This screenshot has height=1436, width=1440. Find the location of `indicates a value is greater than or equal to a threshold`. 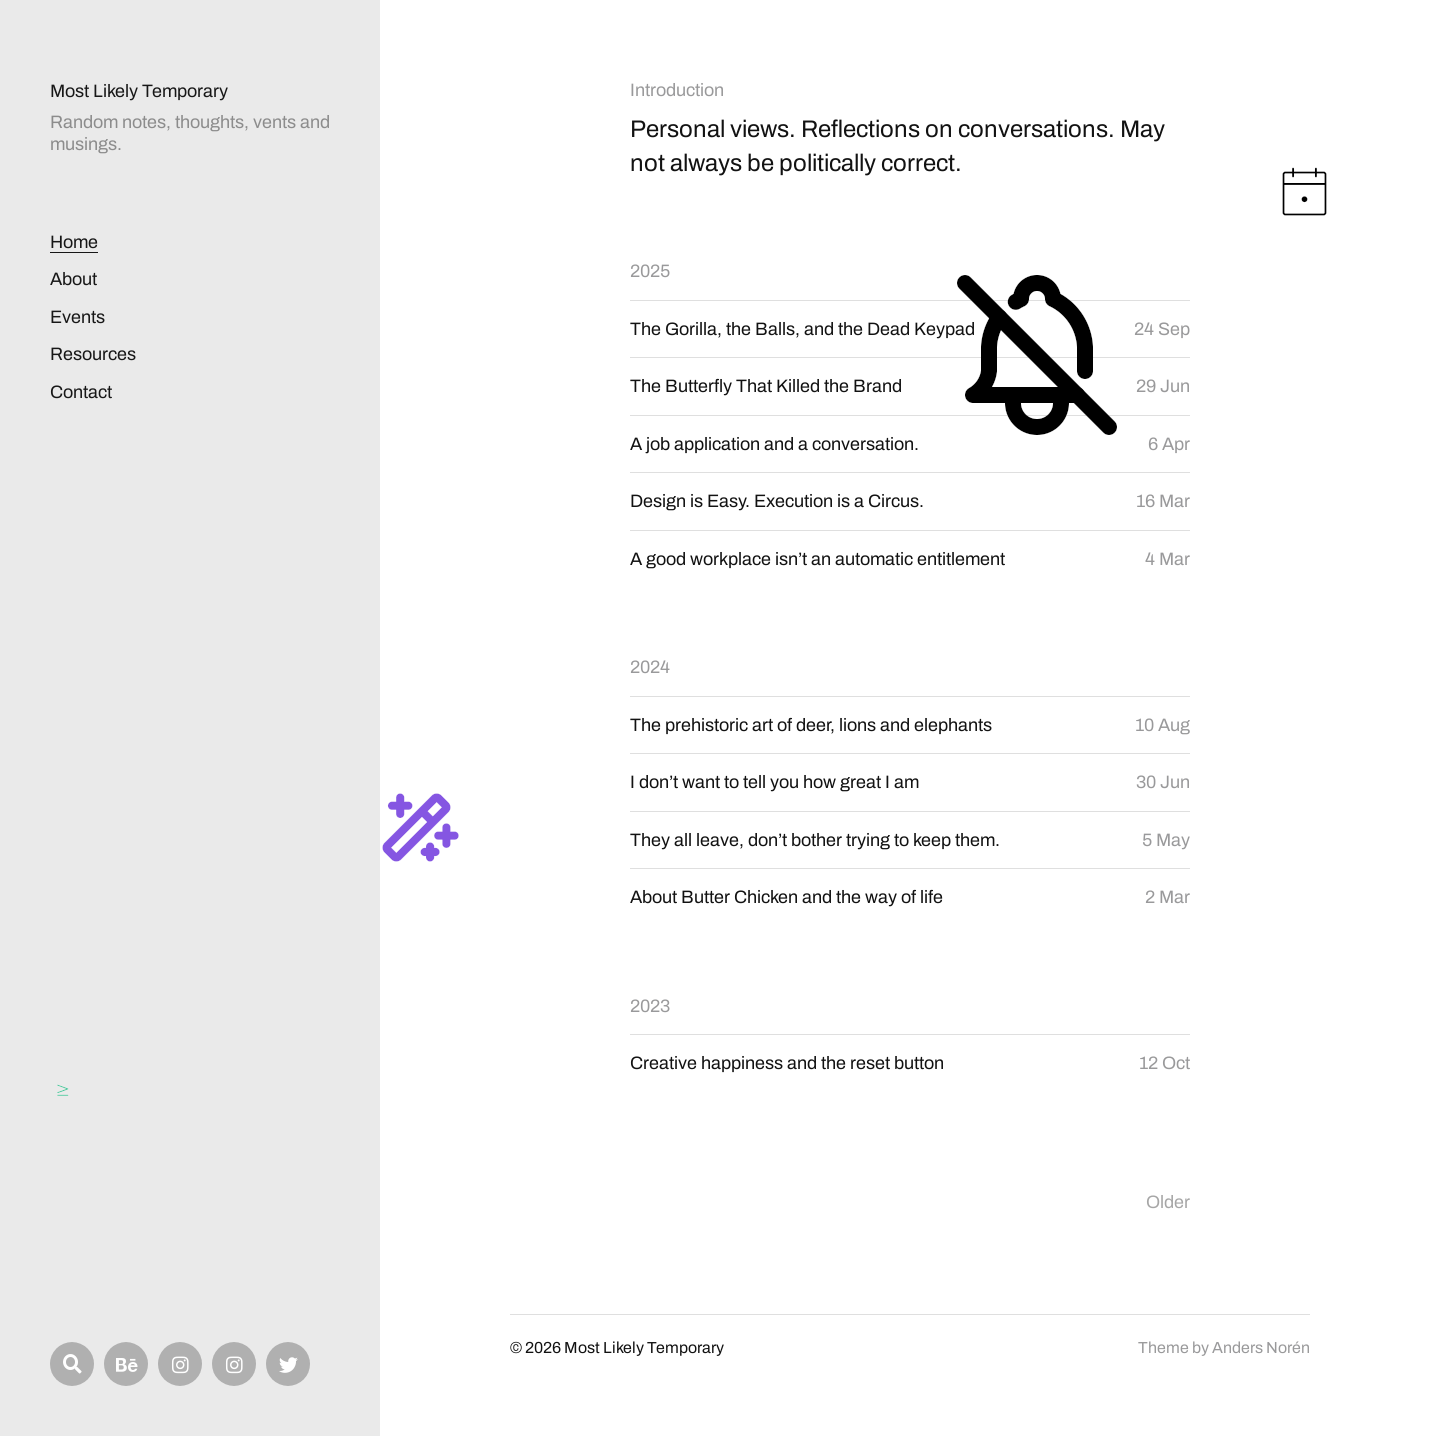

indicates a value is greater than or equal to a threshold is located at coordinates (62, 1090).